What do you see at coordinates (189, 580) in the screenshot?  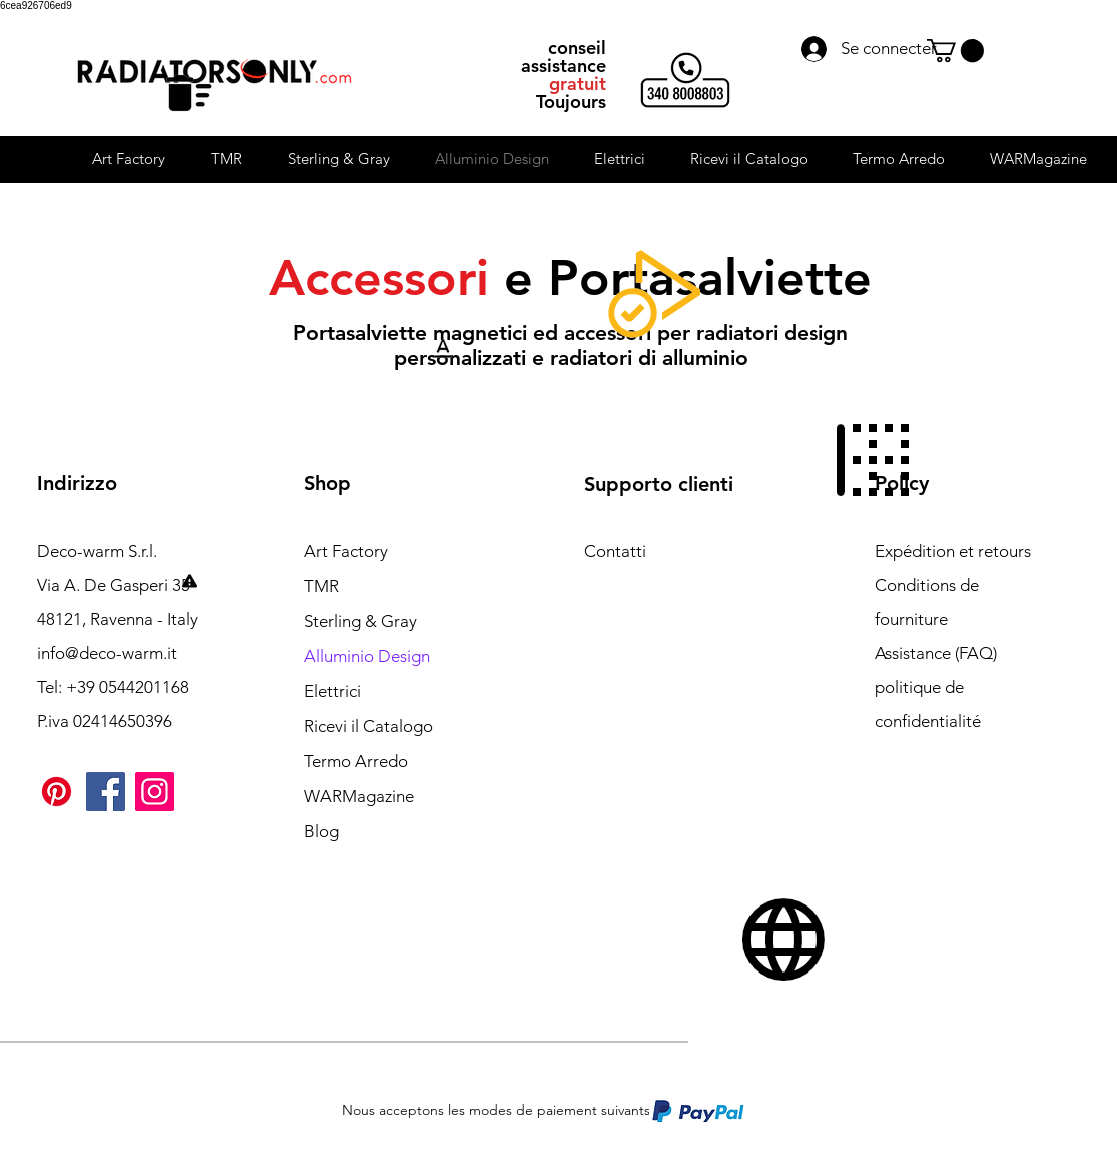 I see `indicates a warning or caution state` at bounding box center [189, 580].